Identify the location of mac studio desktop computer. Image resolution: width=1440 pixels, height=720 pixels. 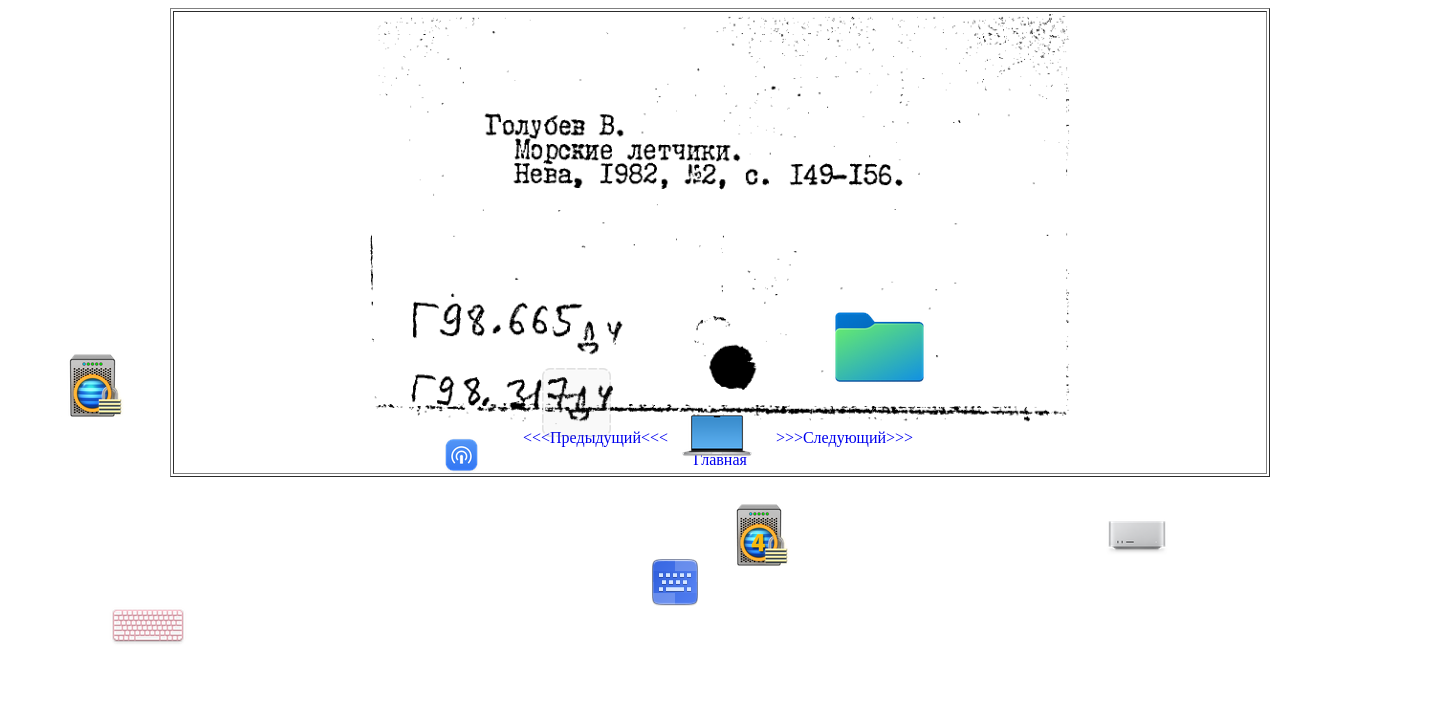
(1137, 534).